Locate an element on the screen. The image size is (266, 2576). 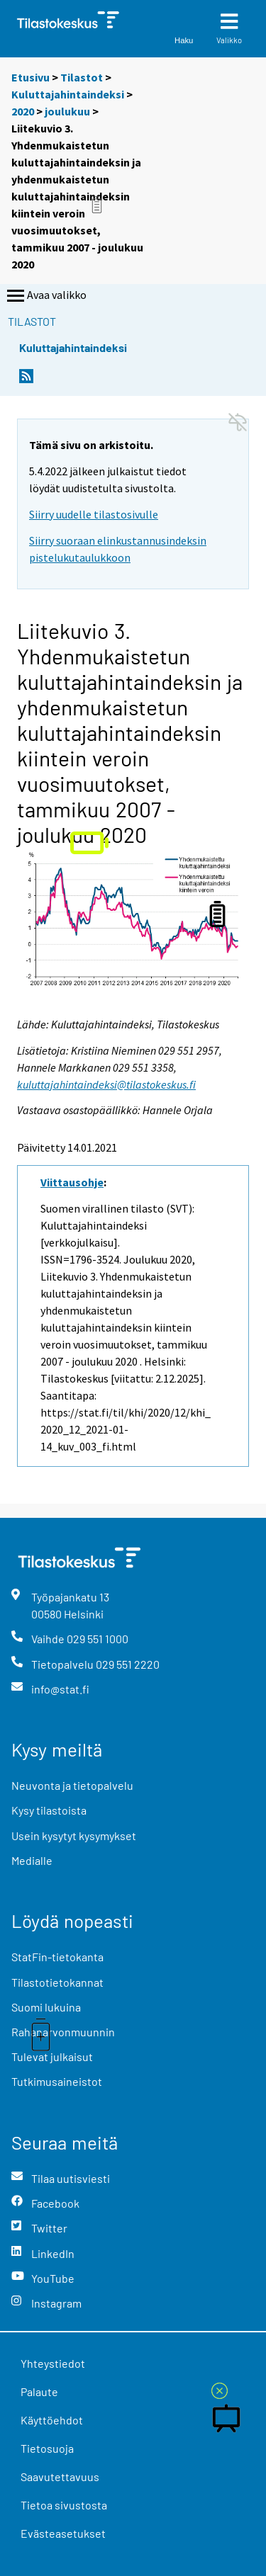
indicates full battery charge is located at coordinates (96, 205).